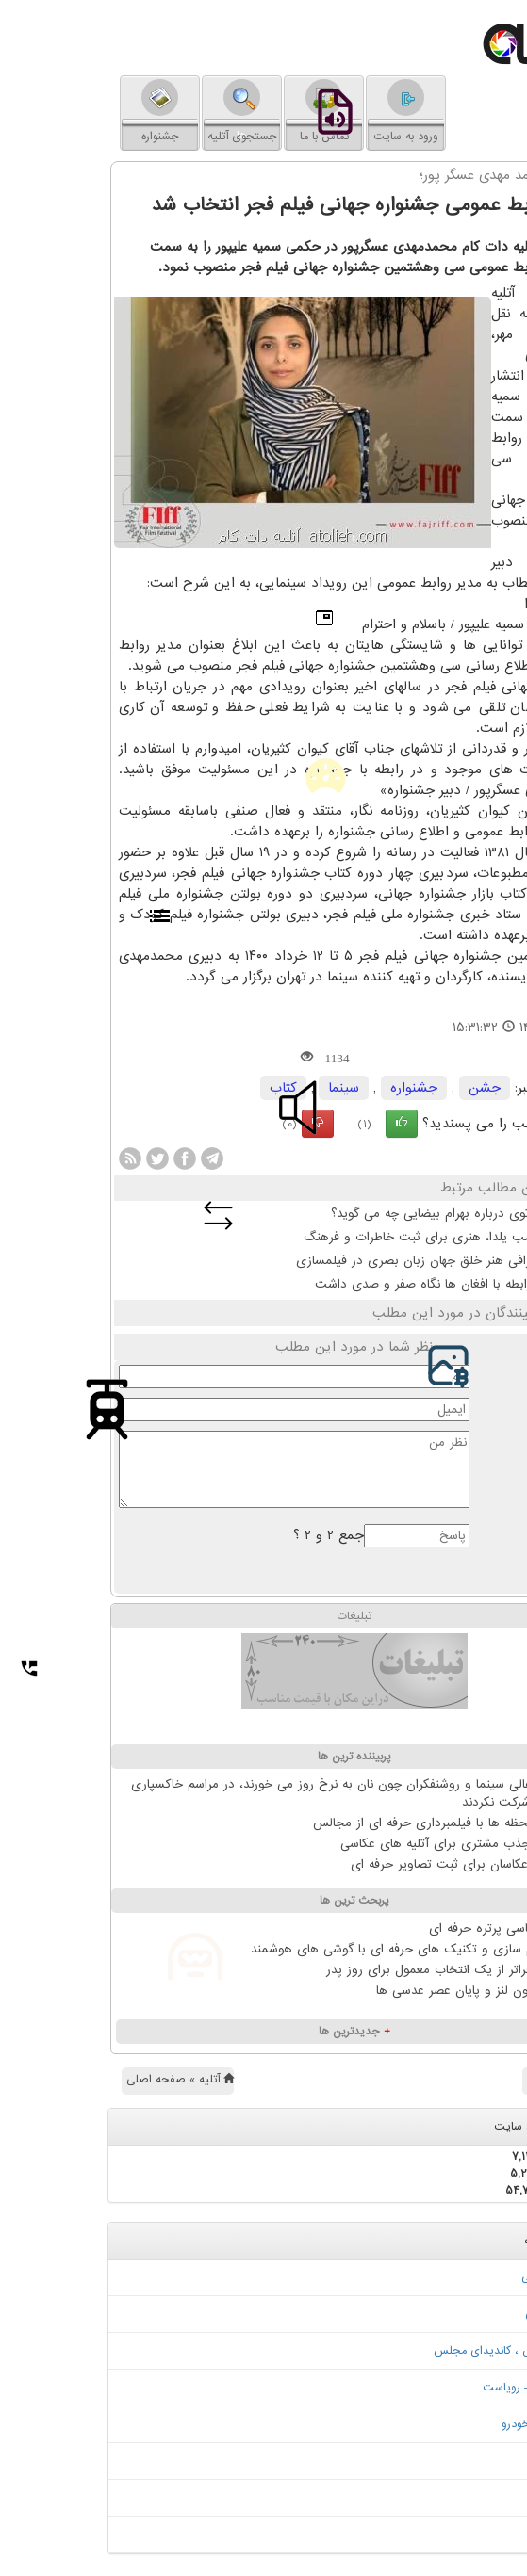  What do you see at coordinates (308, 1108) in the screenshot?
I see `mute audio or sound disabled` at bounding box center [308, 1108].